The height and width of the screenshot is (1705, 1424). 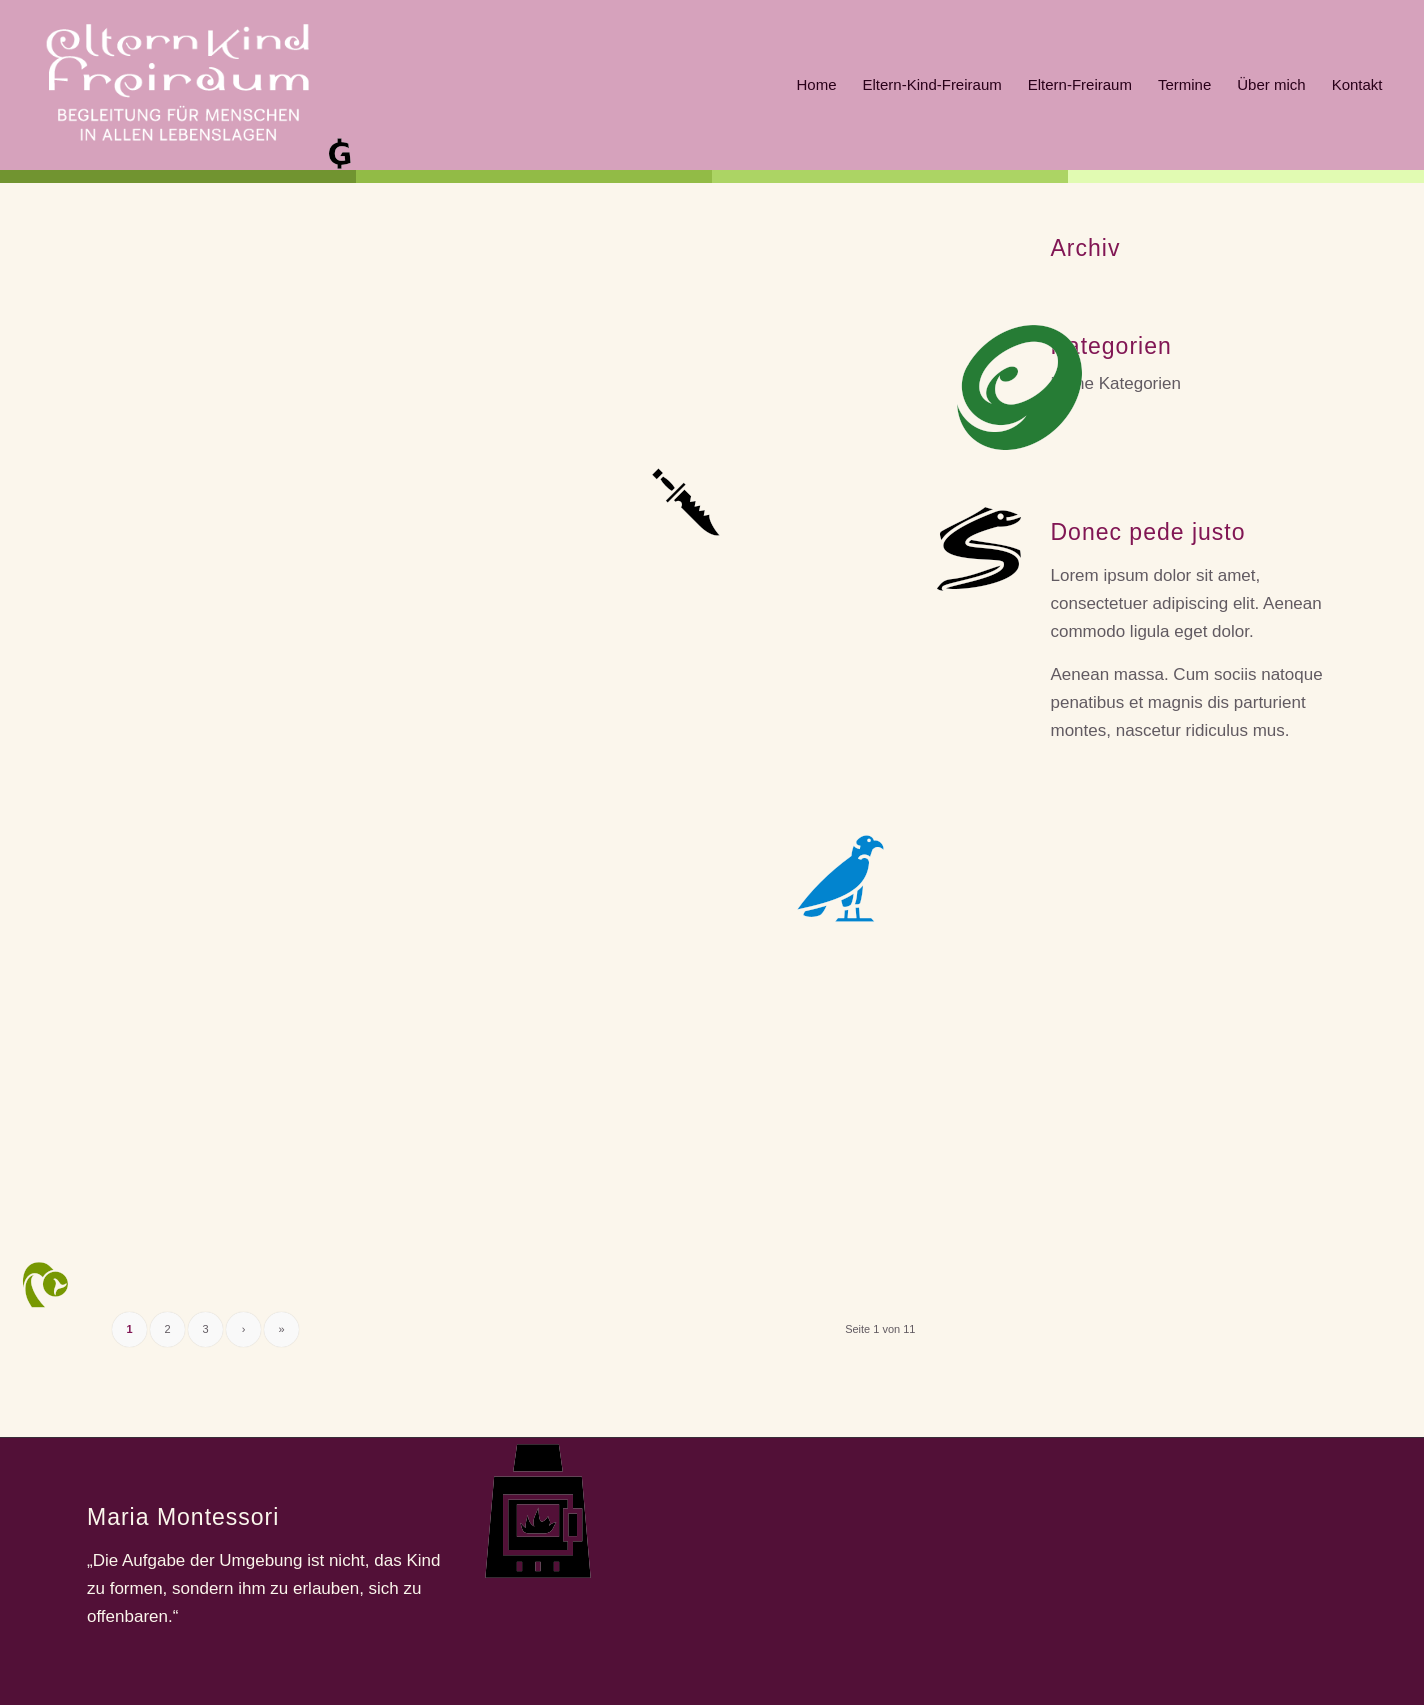 What do you see at coordinates (686, 502) in the screenshot?
I see `equip a knife or melee weapon` at bounding box center [686, 502].